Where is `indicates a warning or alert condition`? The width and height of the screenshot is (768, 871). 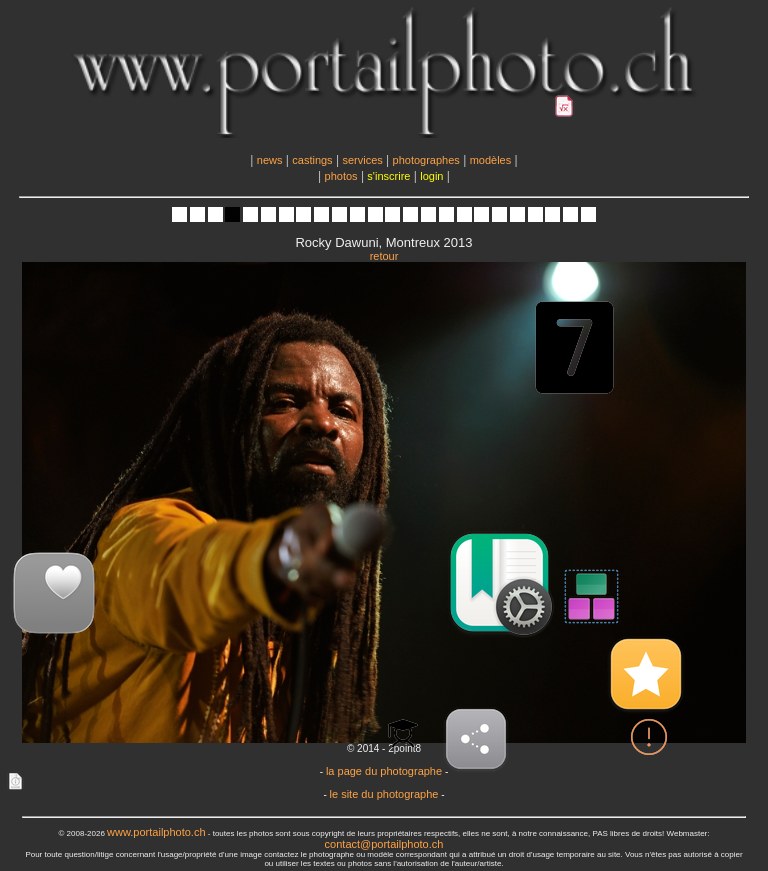 indicates a warning or alert condition is located at coordinates (649, 737).